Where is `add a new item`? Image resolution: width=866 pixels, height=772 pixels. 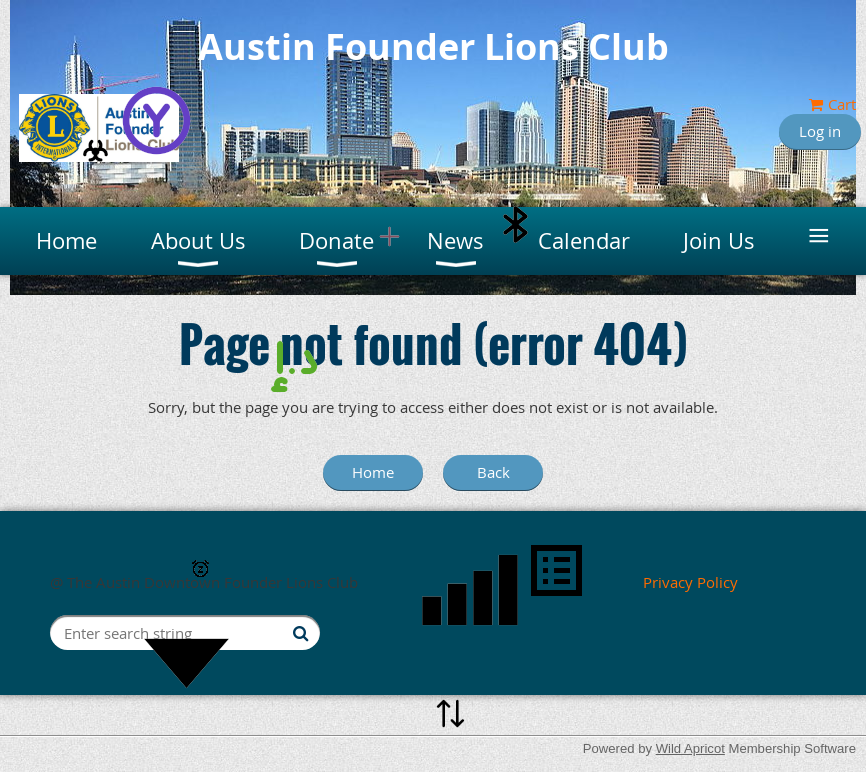 add a new item is located at coordinates (389, 236).